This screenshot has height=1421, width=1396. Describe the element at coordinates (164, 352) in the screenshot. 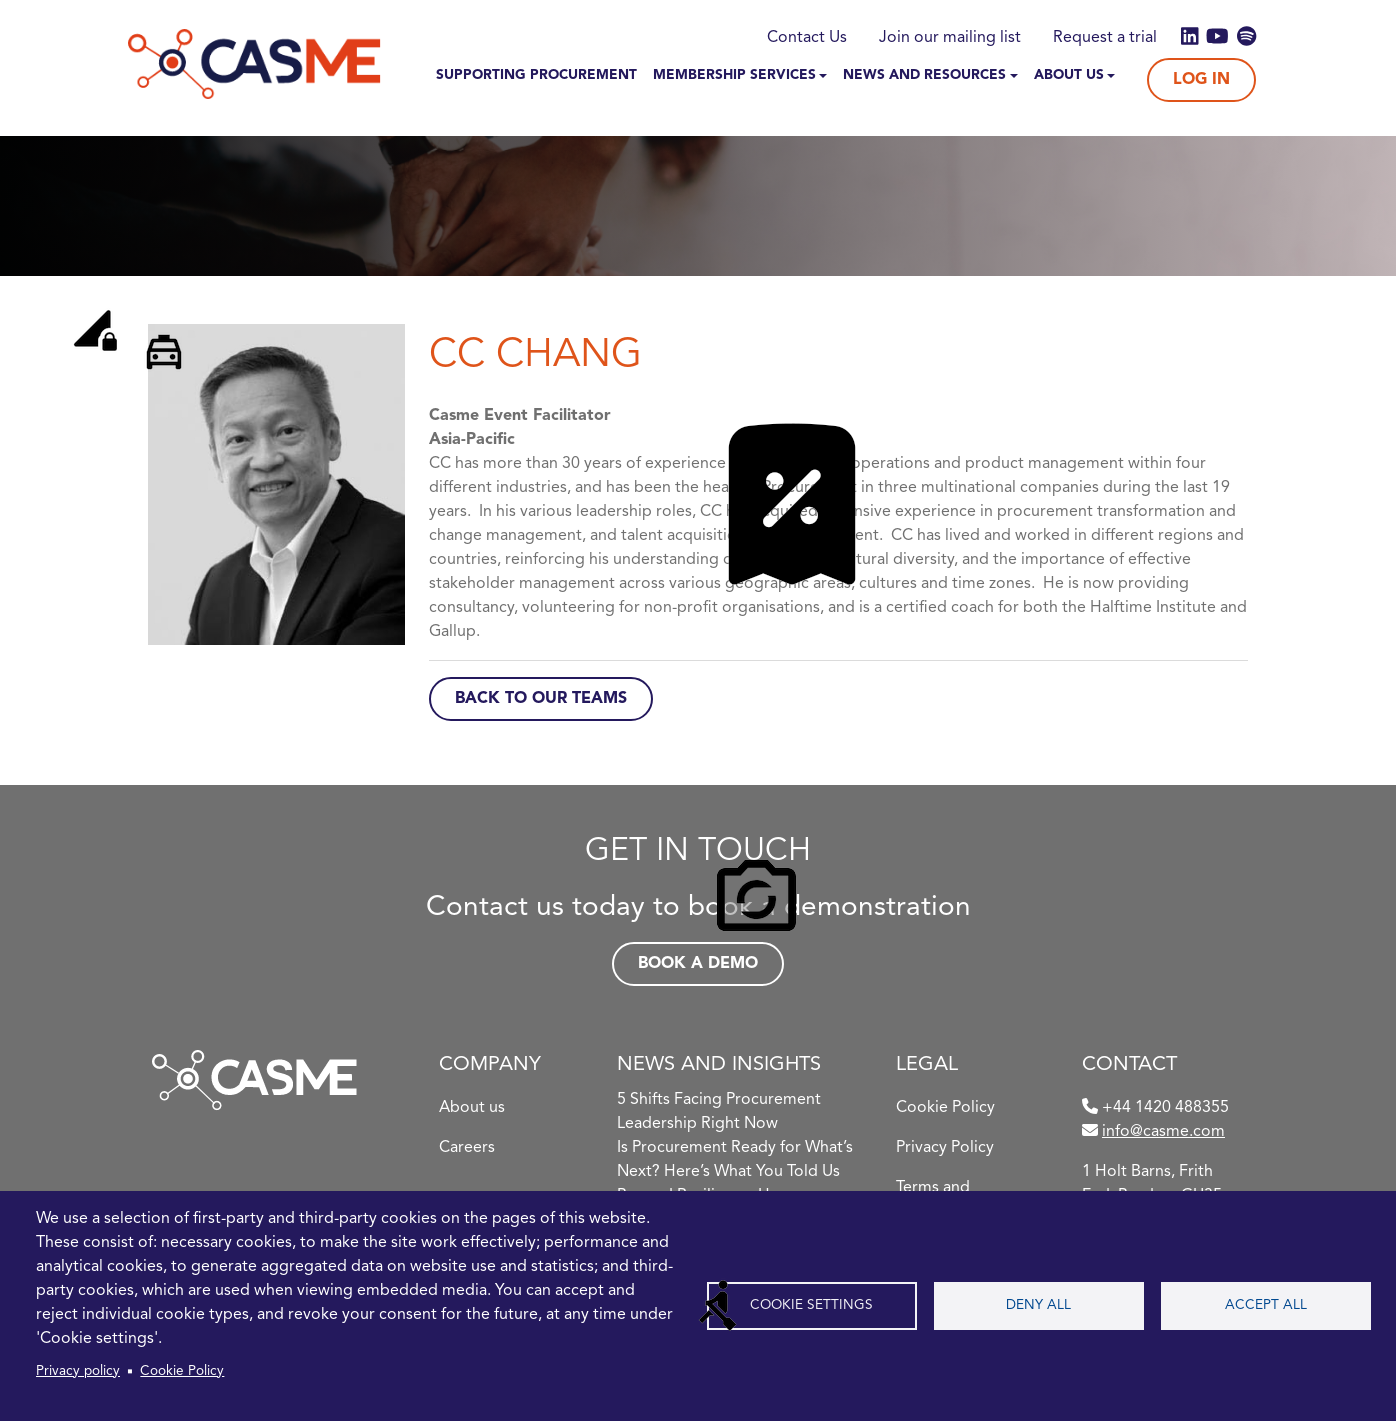

I see `request a taxi or rideshare` at that location.